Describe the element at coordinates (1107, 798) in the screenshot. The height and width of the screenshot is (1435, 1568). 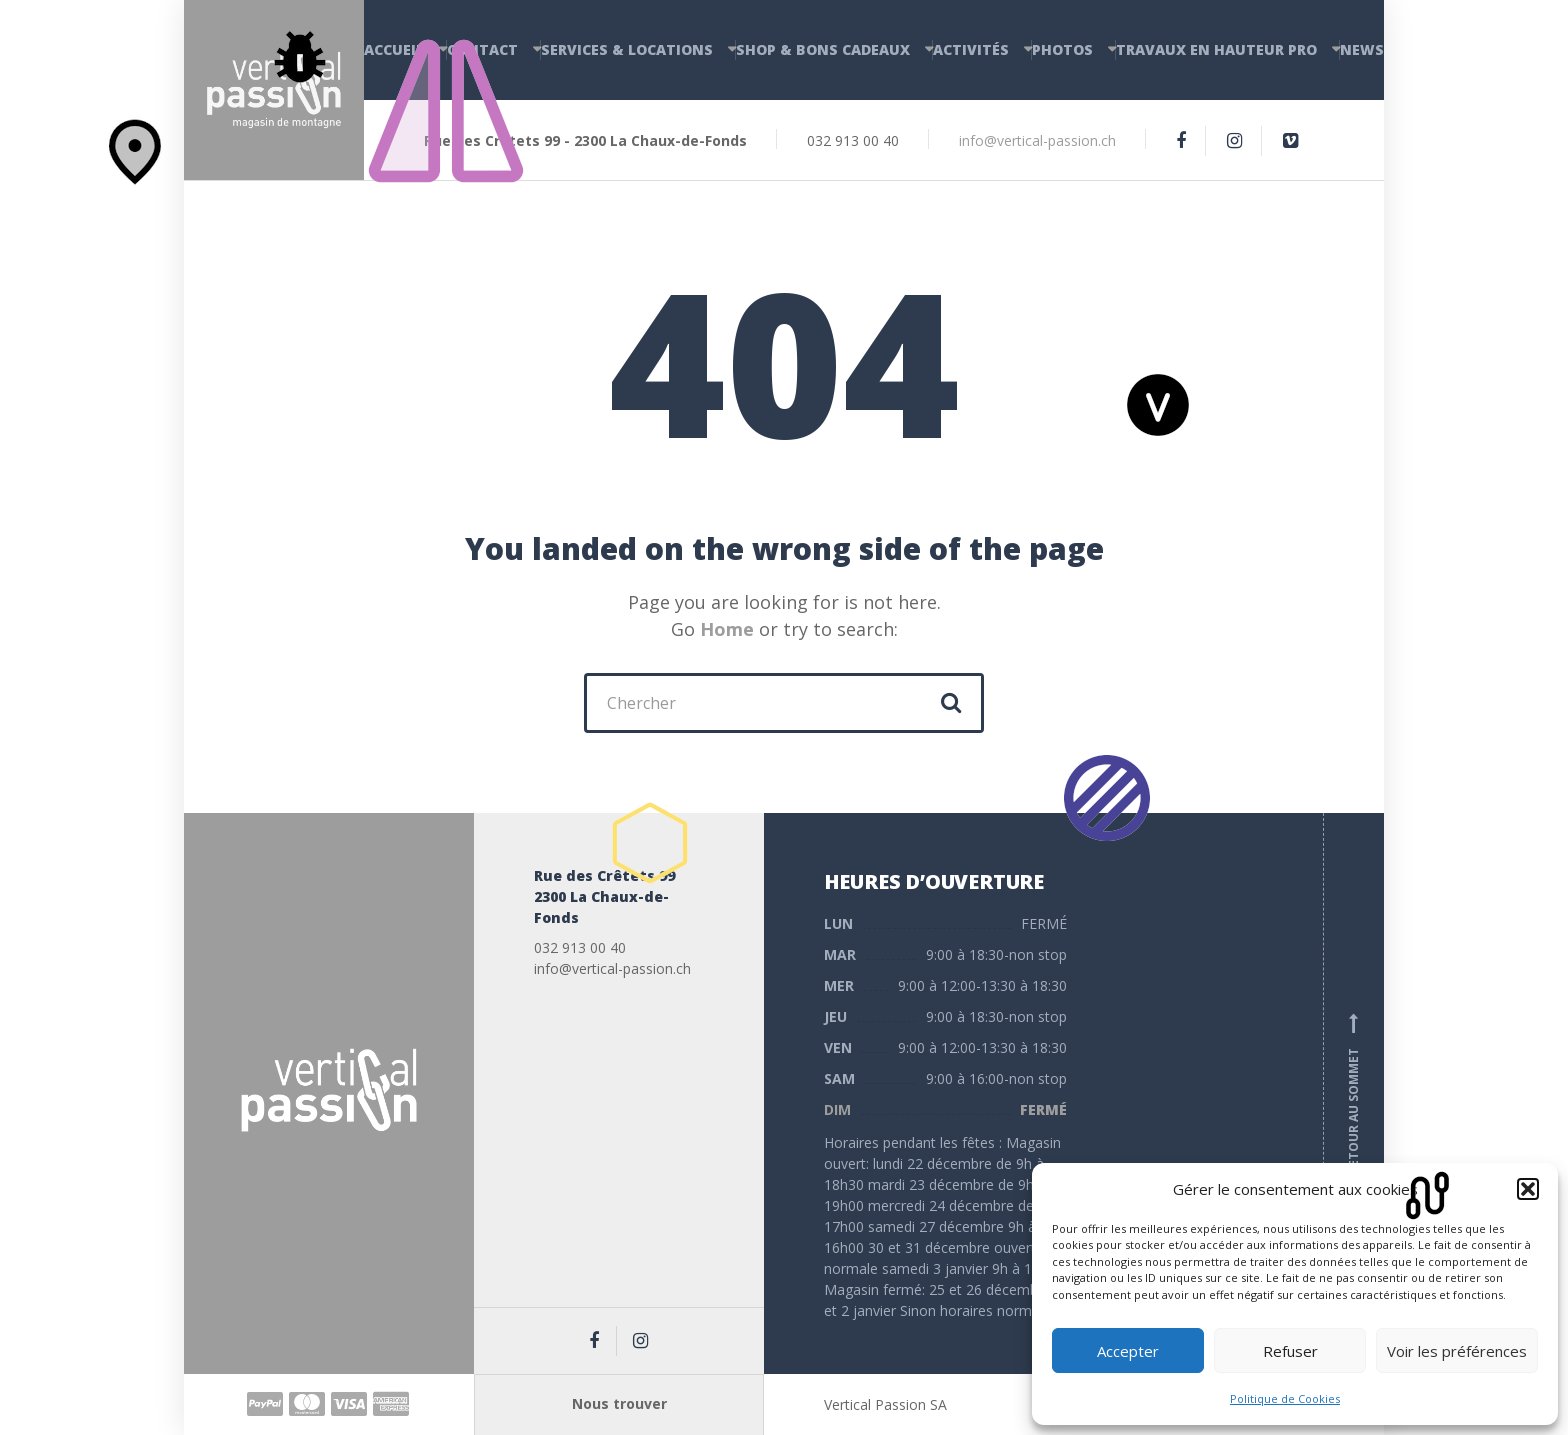
I see `access boules or pétanque game` at that location.